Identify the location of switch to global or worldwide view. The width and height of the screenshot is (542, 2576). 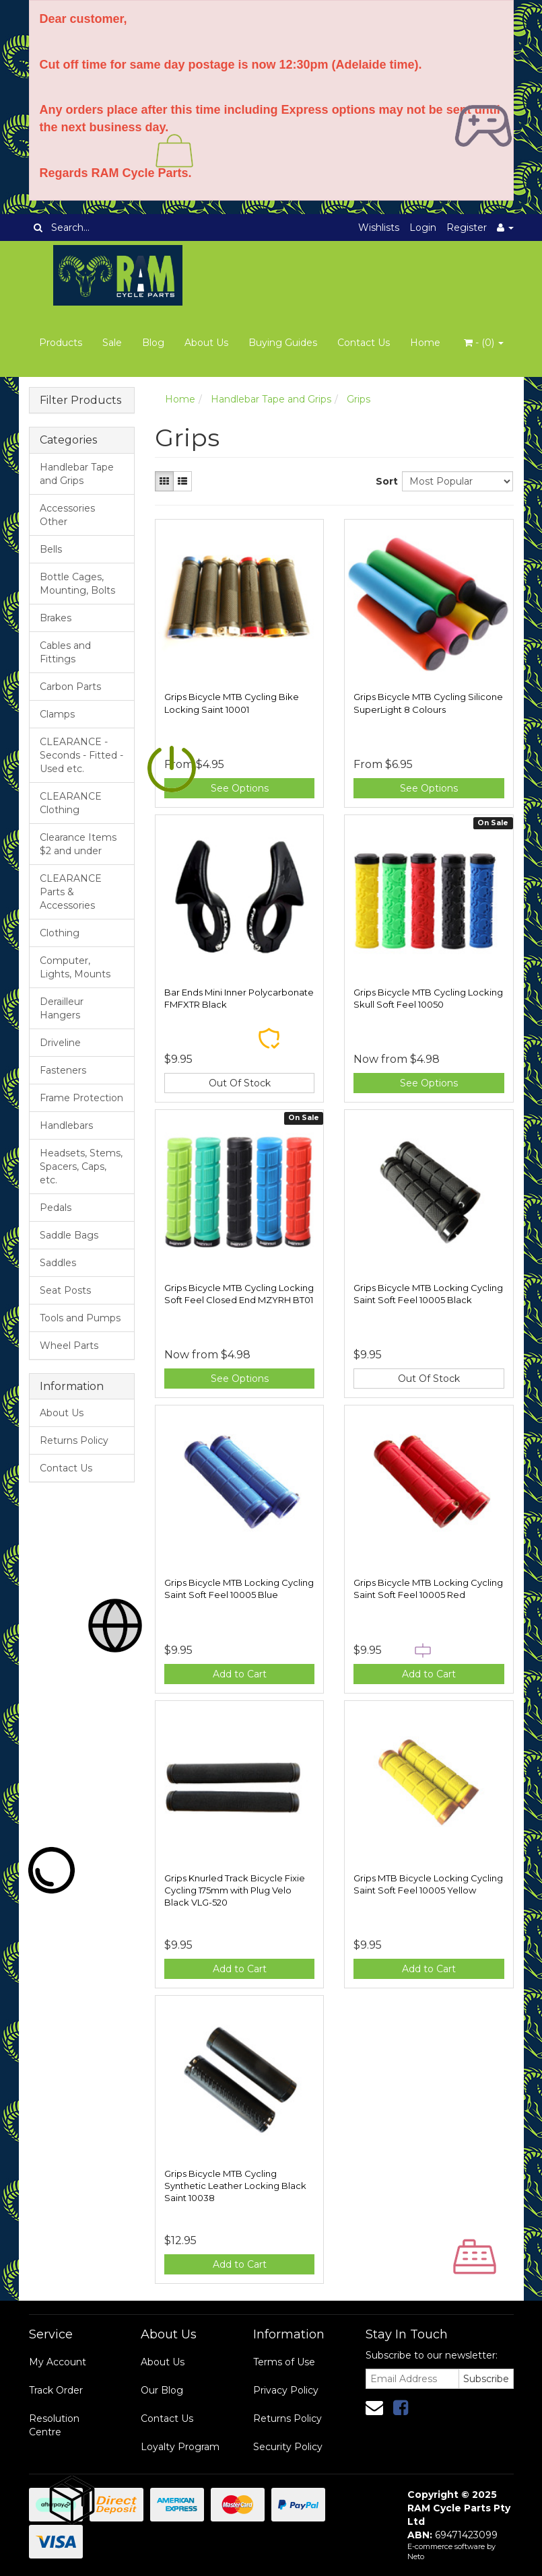
(115, 1626).